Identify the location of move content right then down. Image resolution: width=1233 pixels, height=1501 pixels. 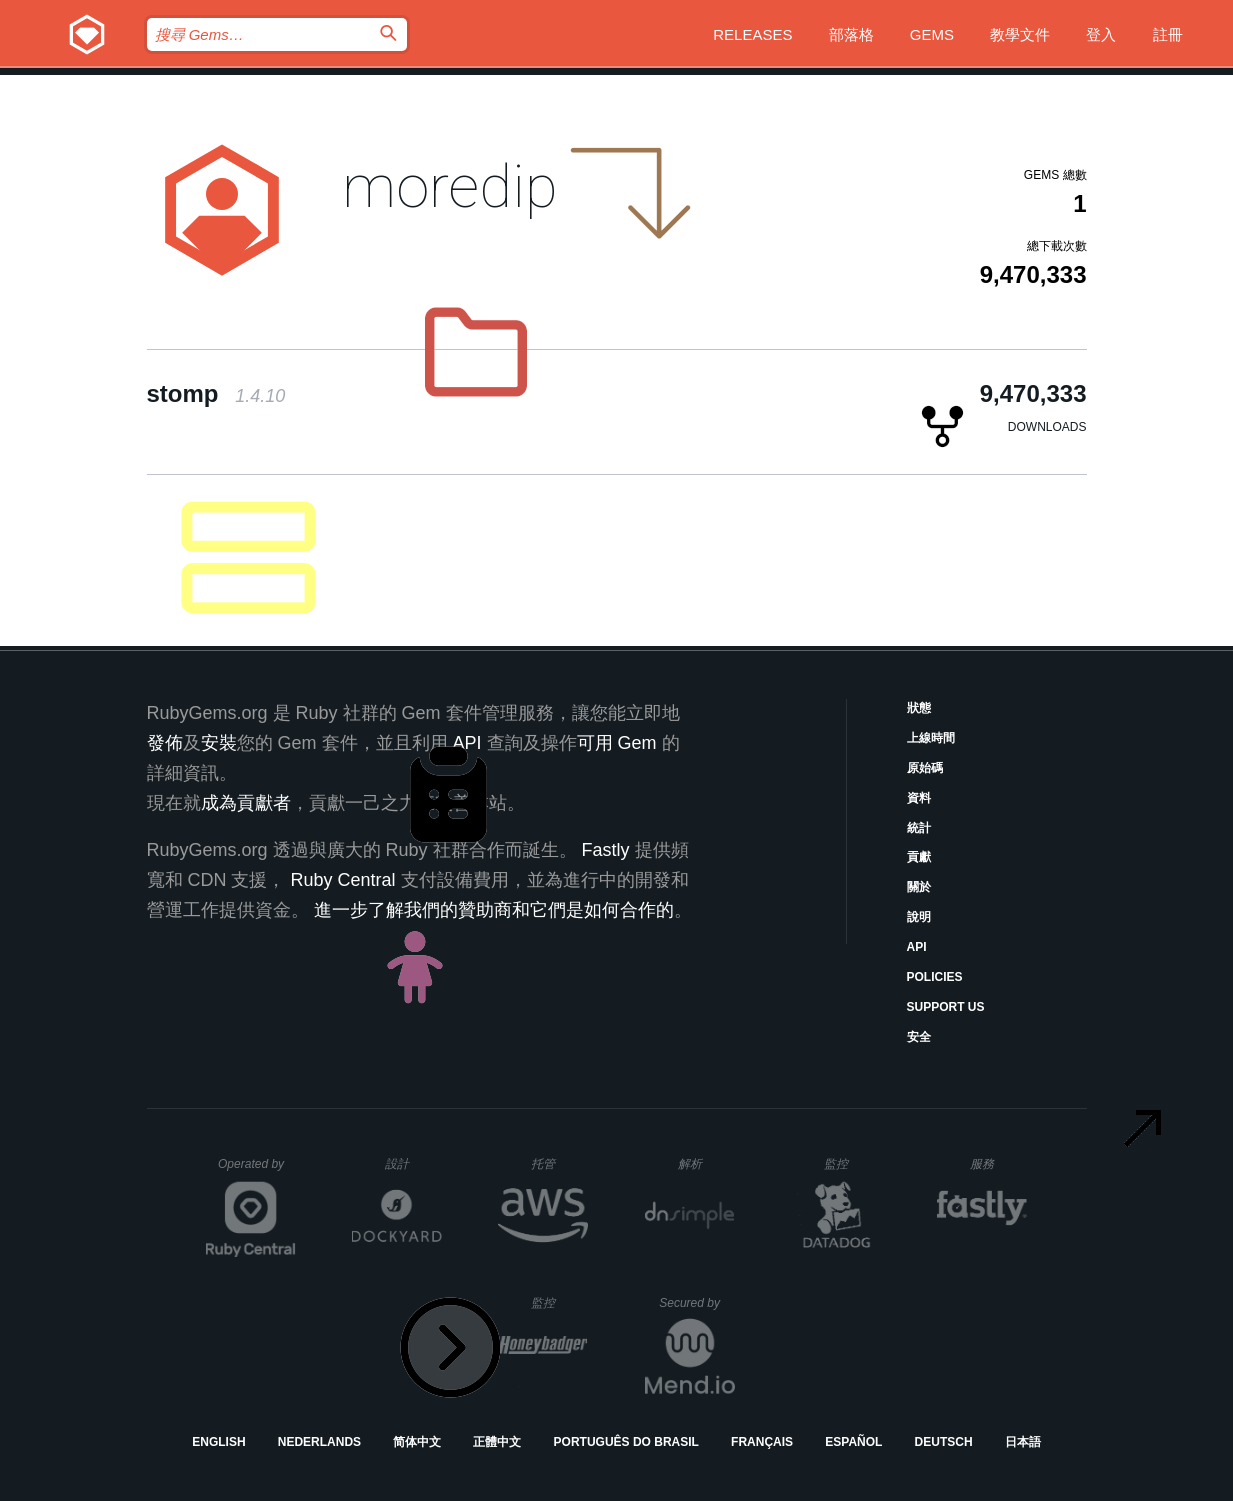
(630, 188).